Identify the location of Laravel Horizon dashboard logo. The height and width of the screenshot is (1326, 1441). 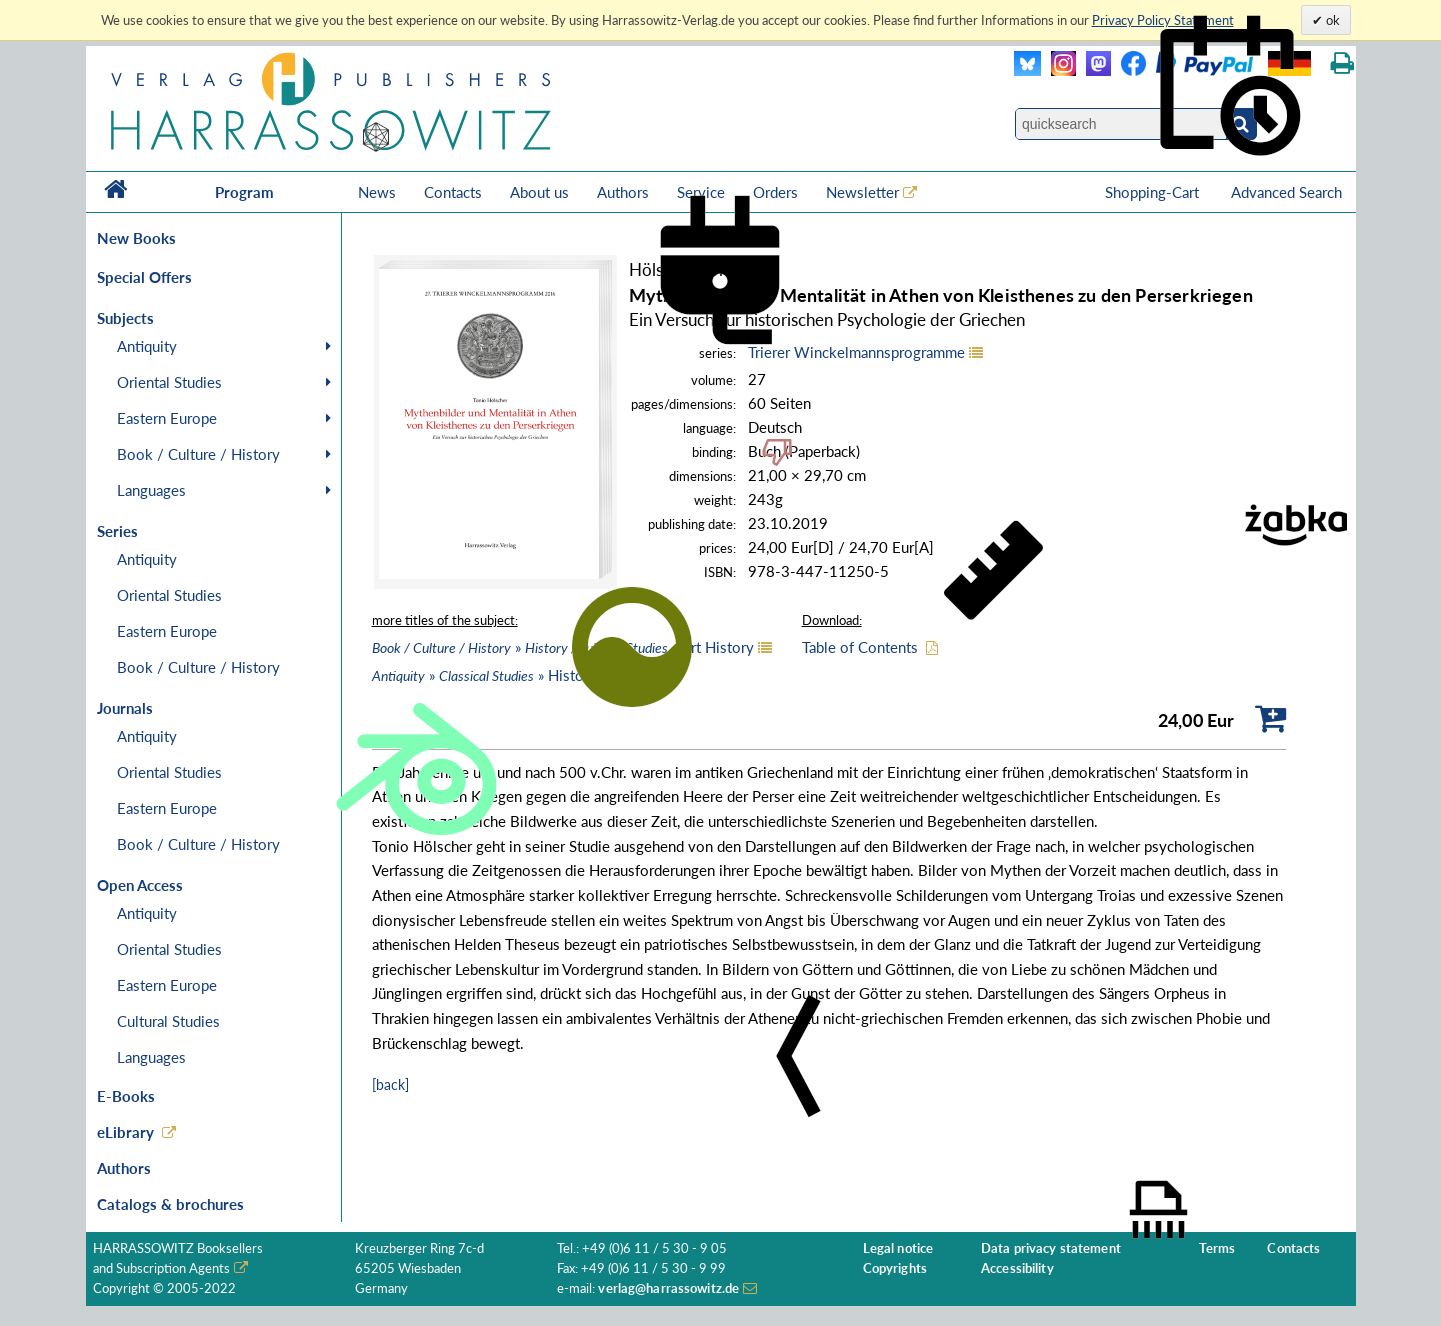
(632, 647).